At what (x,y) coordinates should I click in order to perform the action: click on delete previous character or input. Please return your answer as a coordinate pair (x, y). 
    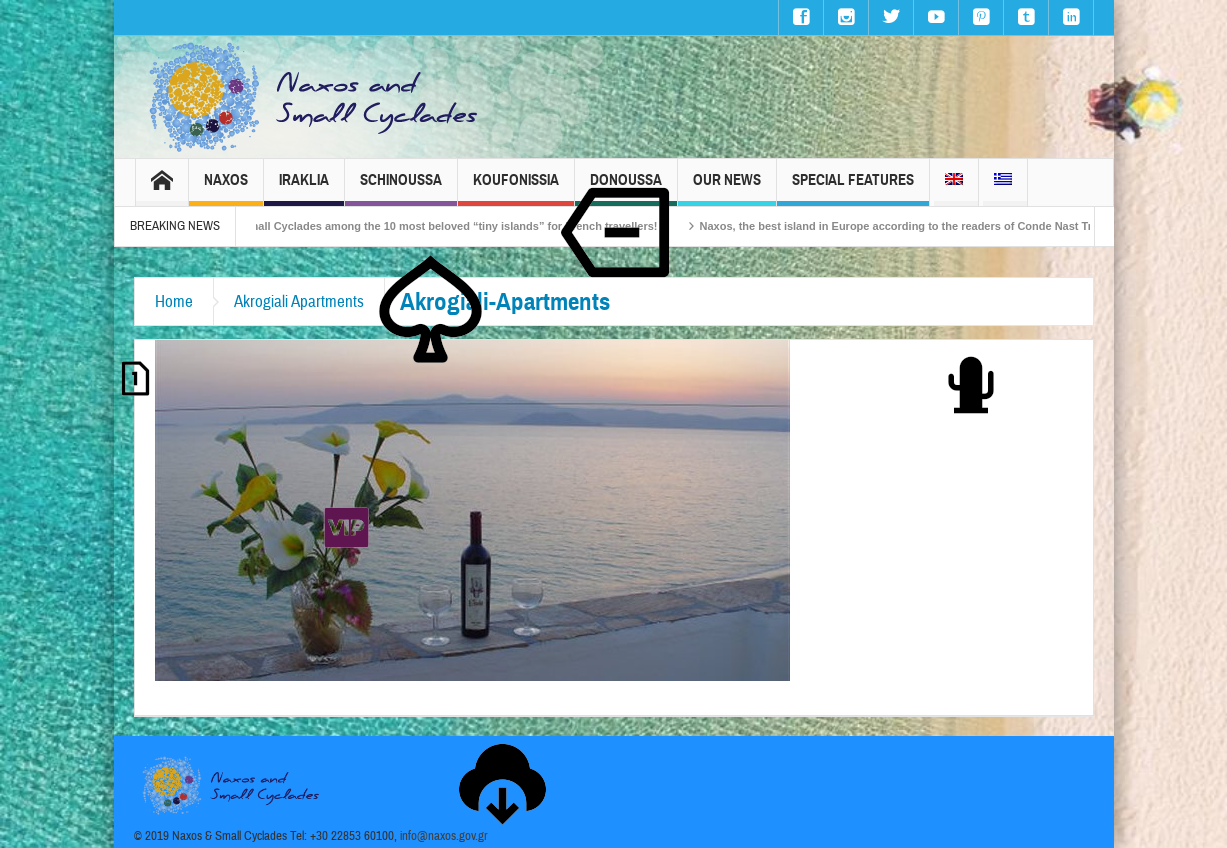
    Looking at the image, I should click on (619, 232).